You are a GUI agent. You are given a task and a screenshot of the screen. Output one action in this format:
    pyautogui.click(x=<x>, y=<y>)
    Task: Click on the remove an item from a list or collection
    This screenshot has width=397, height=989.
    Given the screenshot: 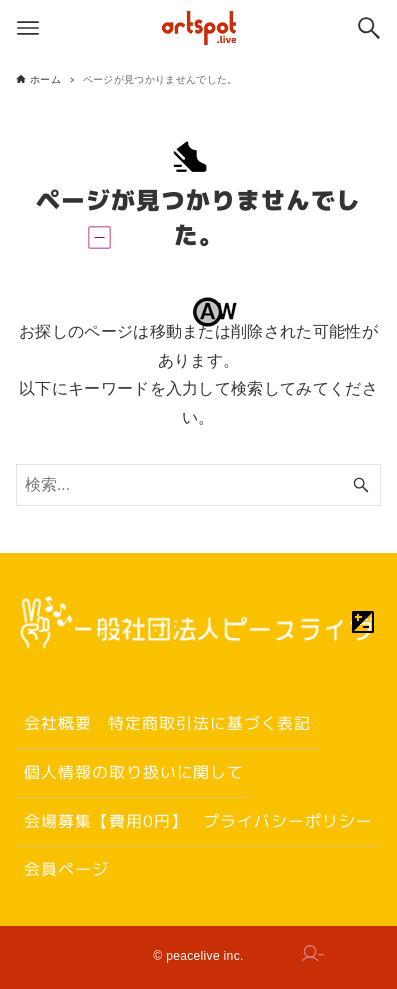 What is the action you would take?
    pyautogui.click(x=99, y=237)
    